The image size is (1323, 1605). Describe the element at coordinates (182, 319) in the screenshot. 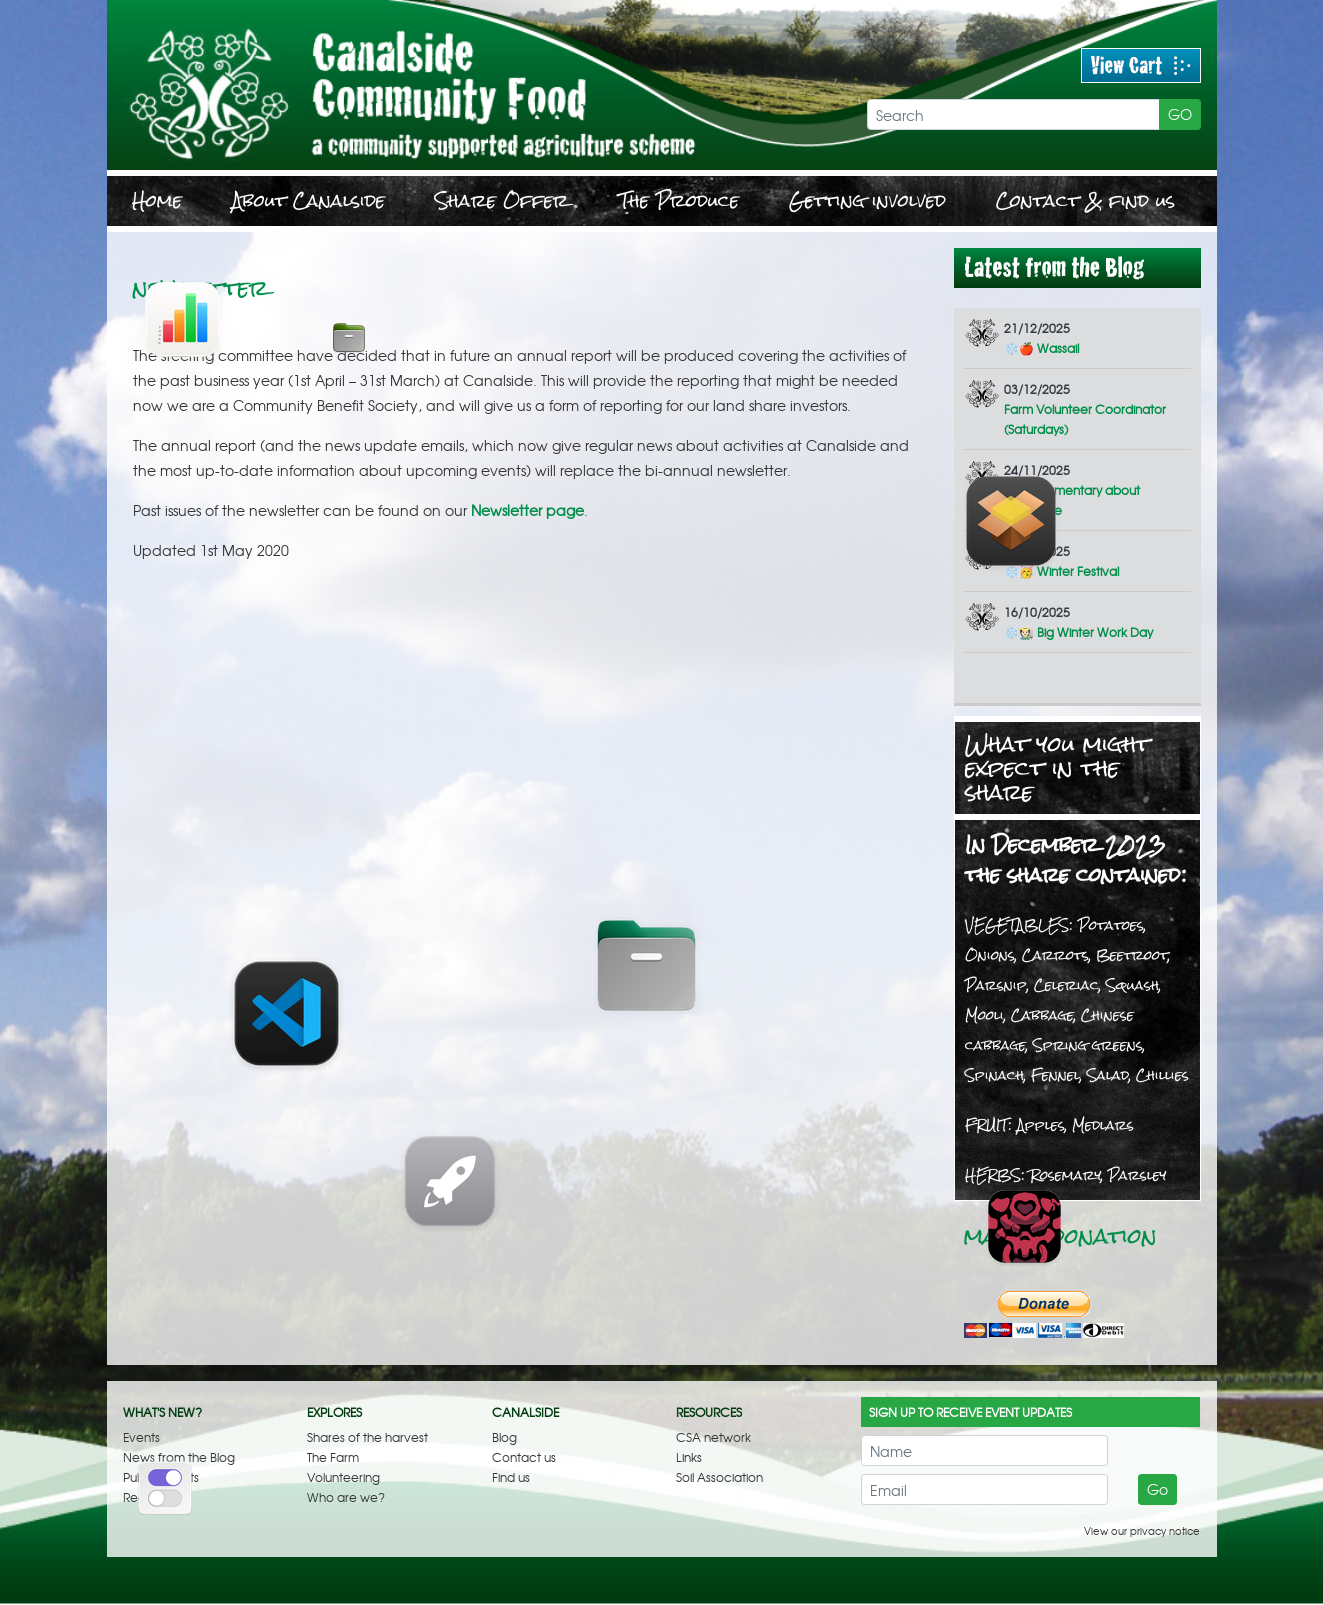

I see `open calligra sheets spreadsheet application` at that location.